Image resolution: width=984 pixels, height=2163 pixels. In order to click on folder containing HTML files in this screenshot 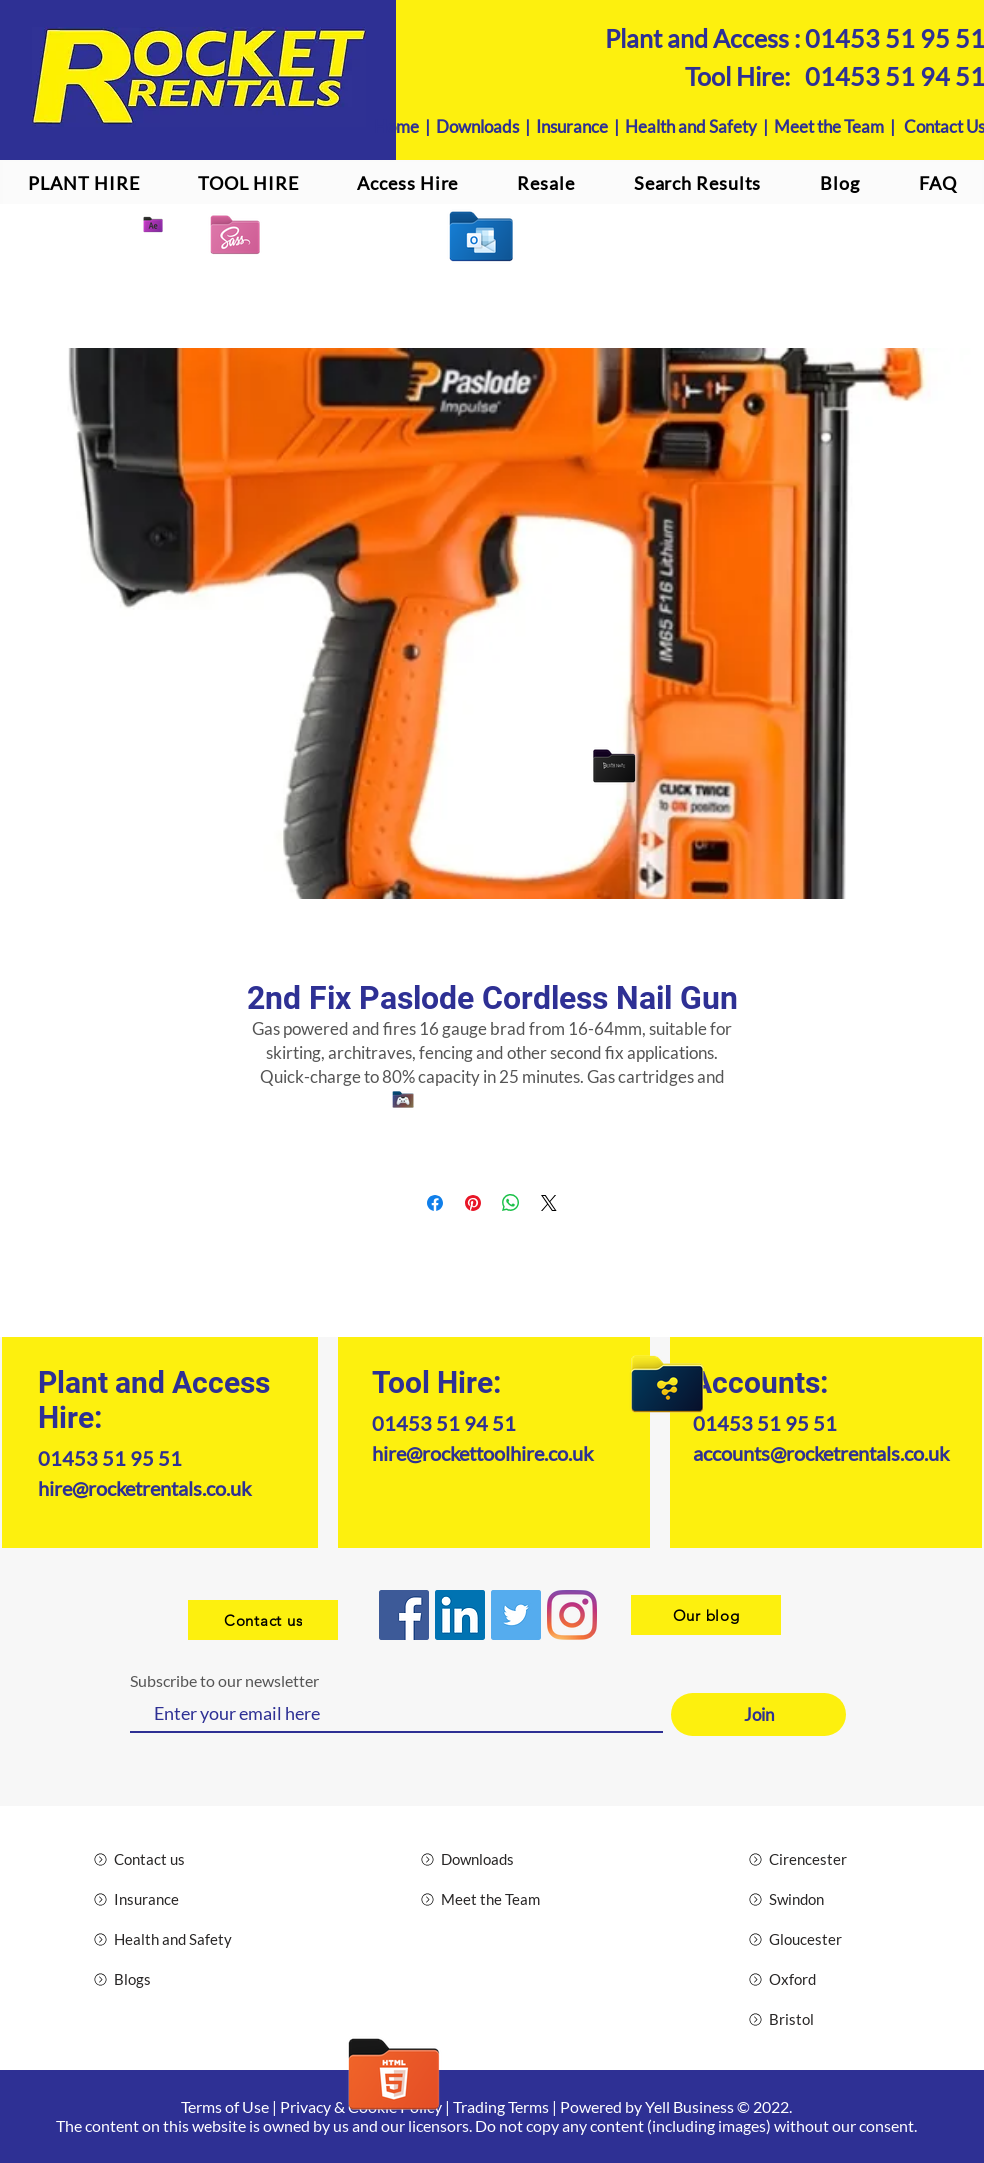, I will do `click(393, 2076)`.